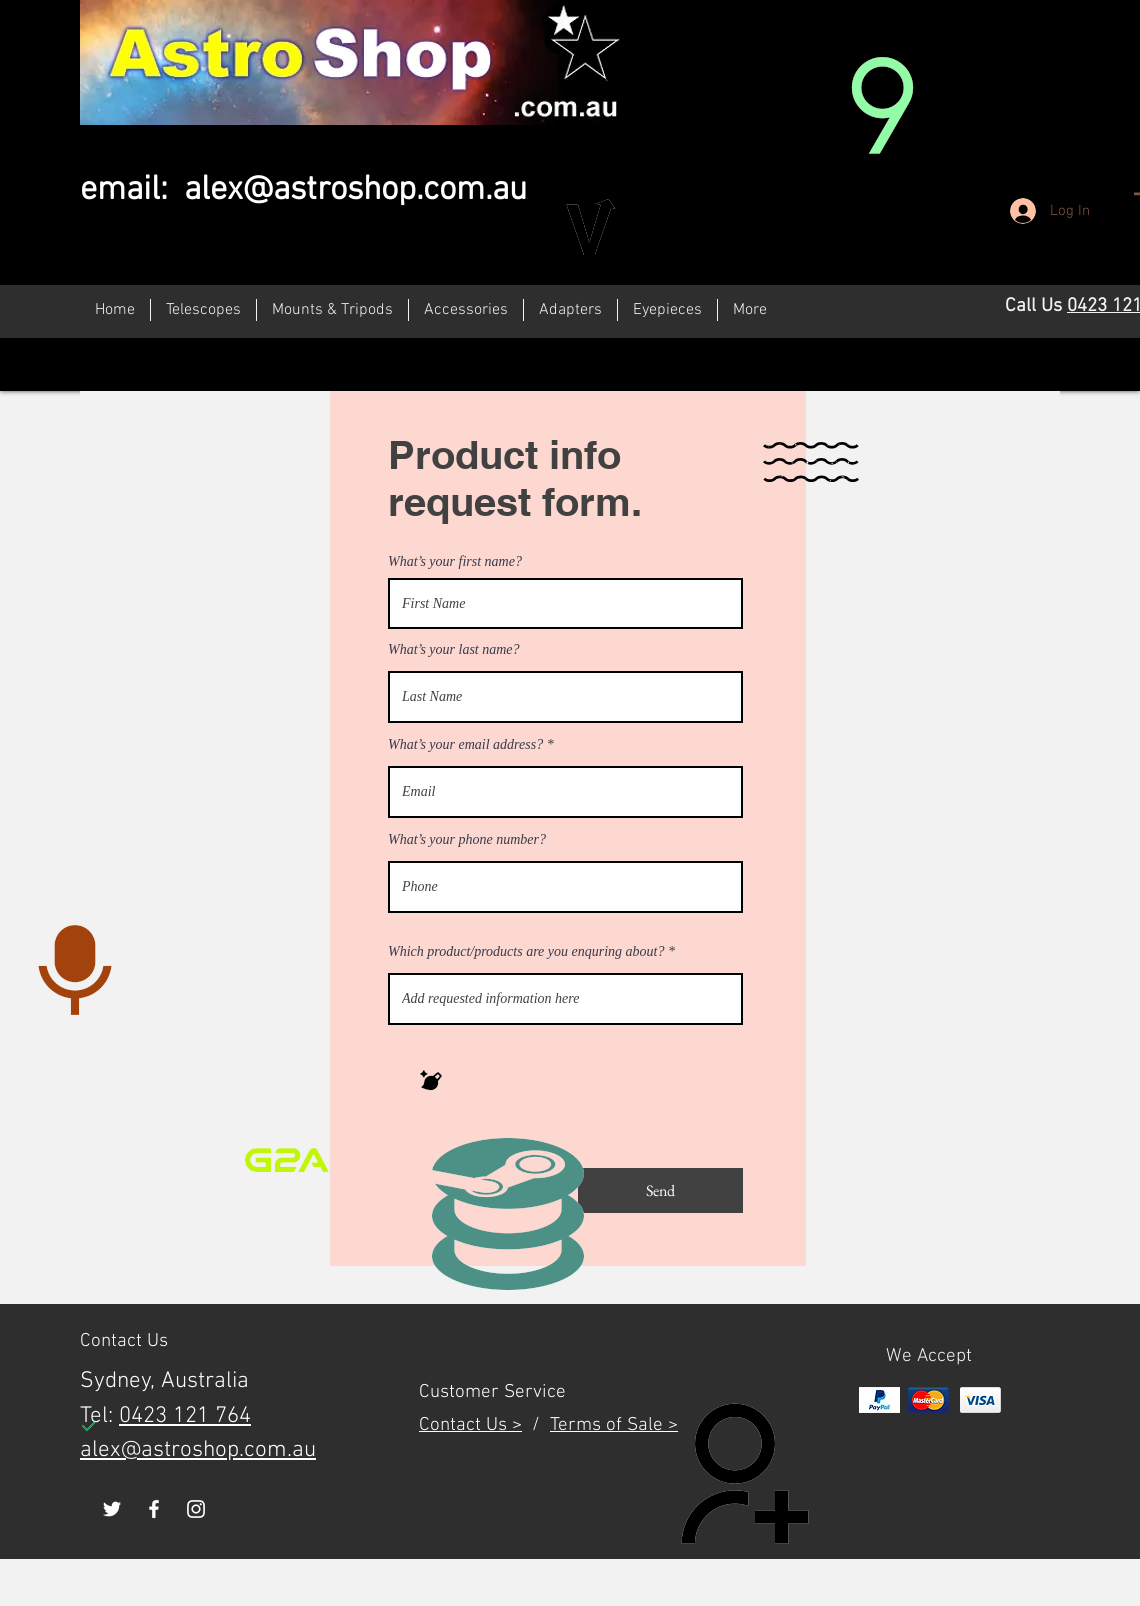 The height and width of the screenshot is (1606, 1140). What do you see at coordinates (882, 106) in the screenshot?
I see `select number 9 from a list or keypad` at bounding box center [882, 106].